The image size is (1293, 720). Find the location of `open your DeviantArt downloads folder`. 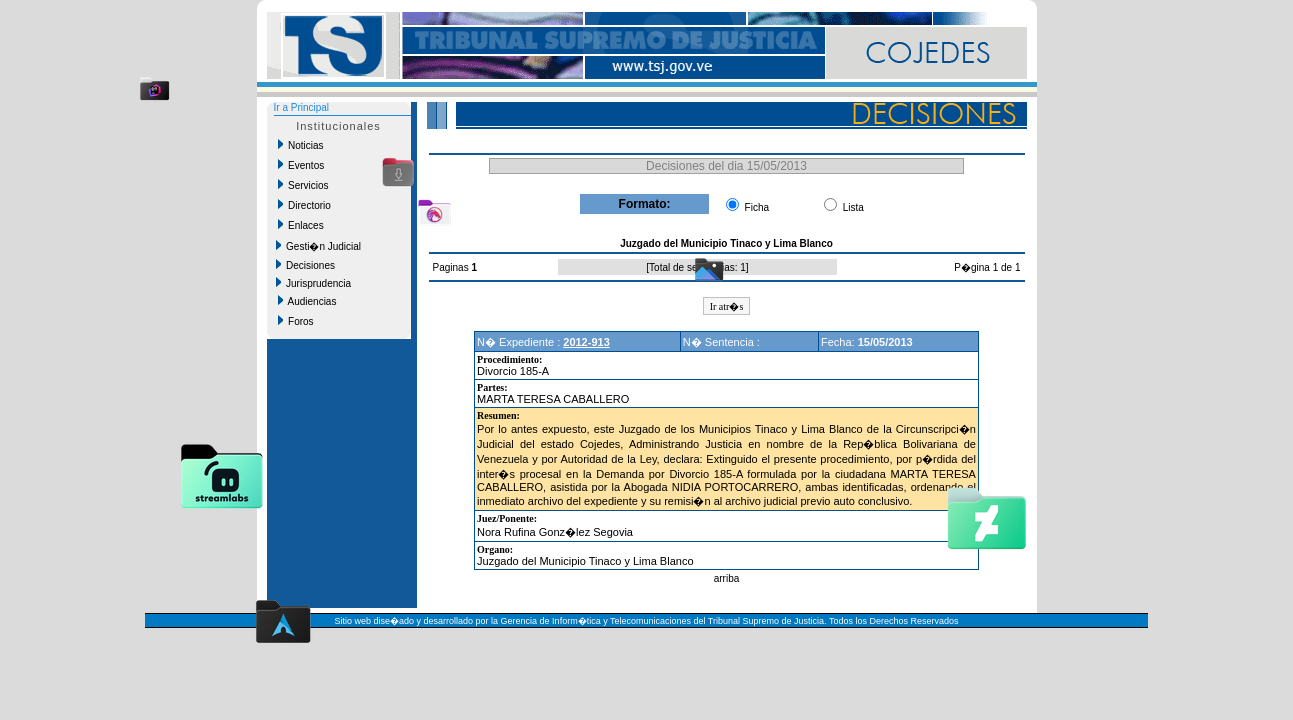

open your DeviantArt downloads folder is located at coordinates (986, 520).